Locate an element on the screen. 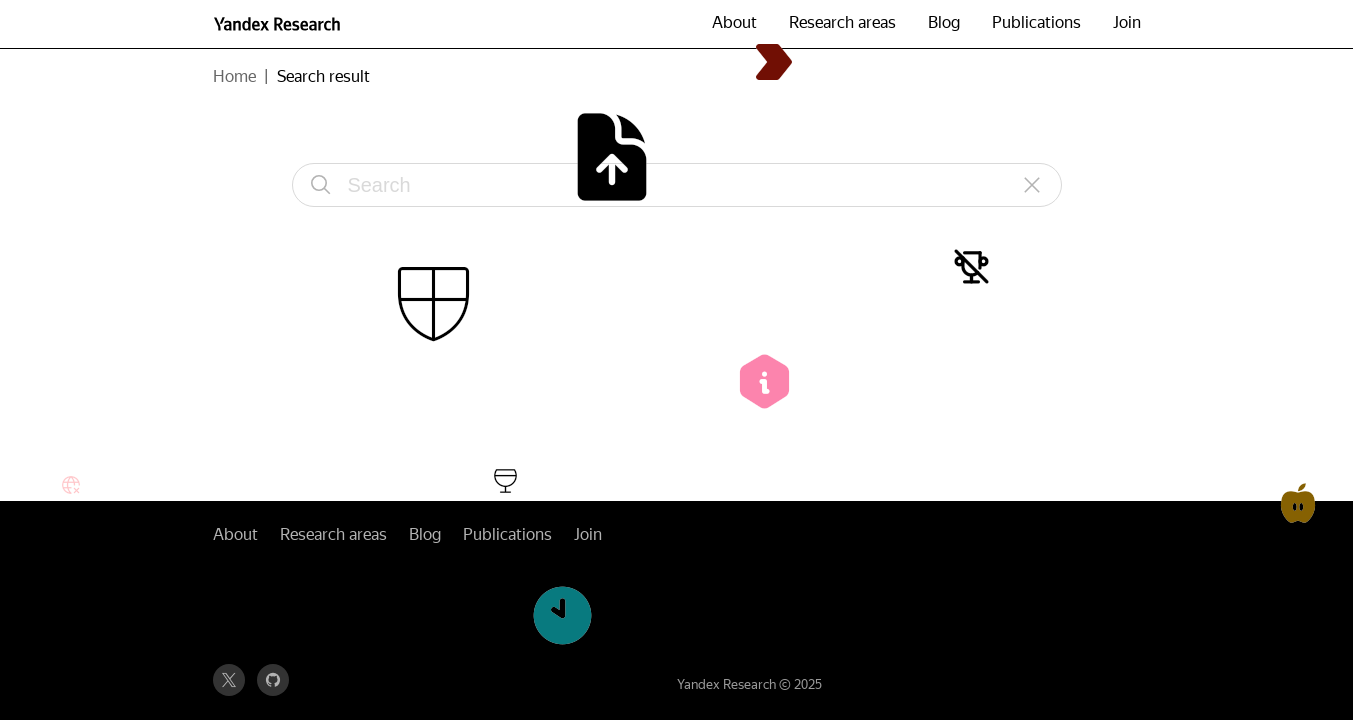  navigate to the next item or step is located at coordinates (774, 62).